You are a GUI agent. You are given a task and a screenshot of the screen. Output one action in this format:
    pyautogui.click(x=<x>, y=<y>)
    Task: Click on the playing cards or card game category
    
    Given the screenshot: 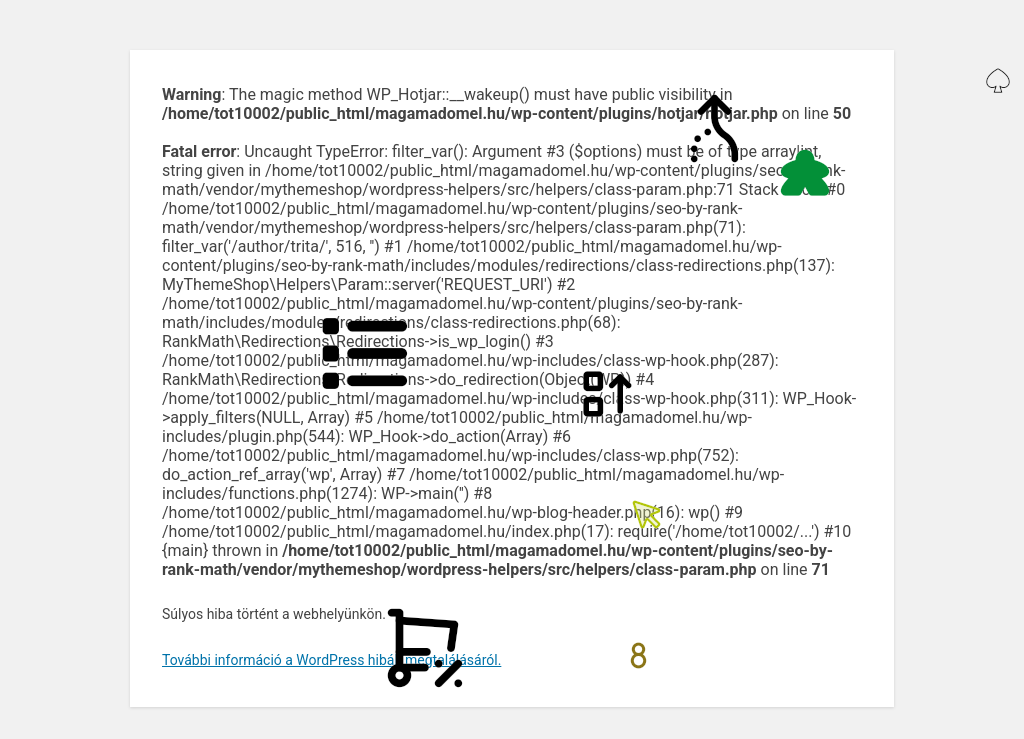 What is the action you would take?
    pyautogui.click(x=998, y=81)
    